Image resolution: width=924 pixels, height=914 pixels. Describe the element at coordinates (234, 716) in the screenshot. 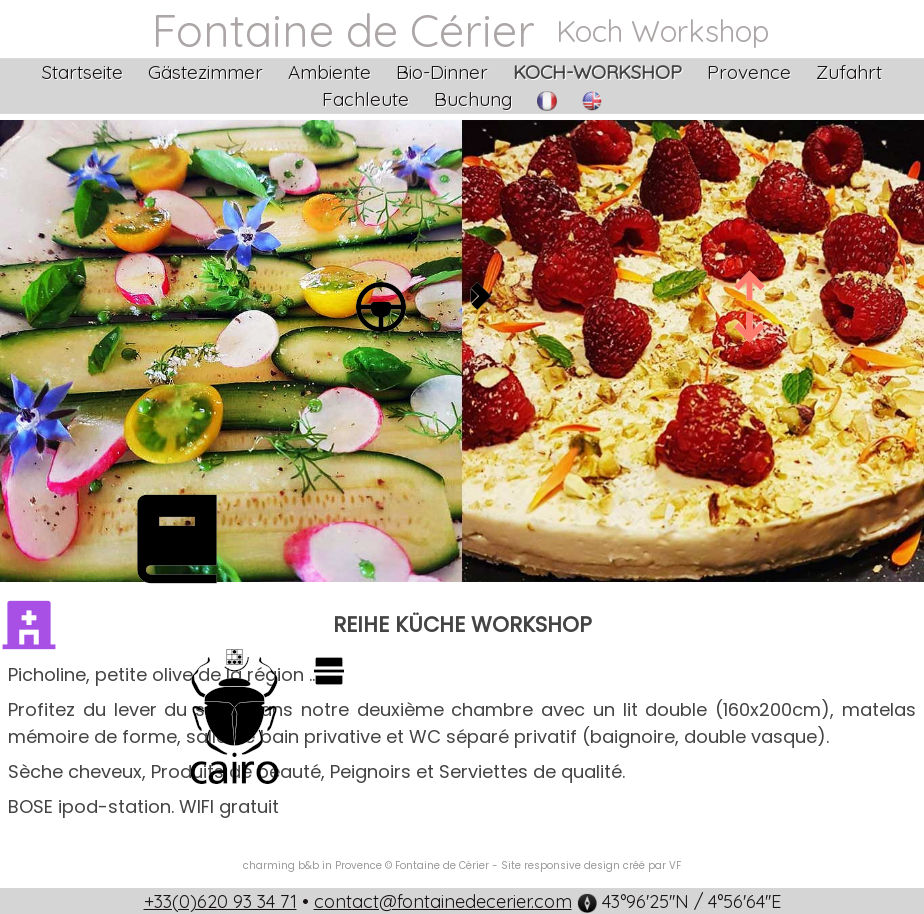

I see `Cairo graphics library logo` at that location.